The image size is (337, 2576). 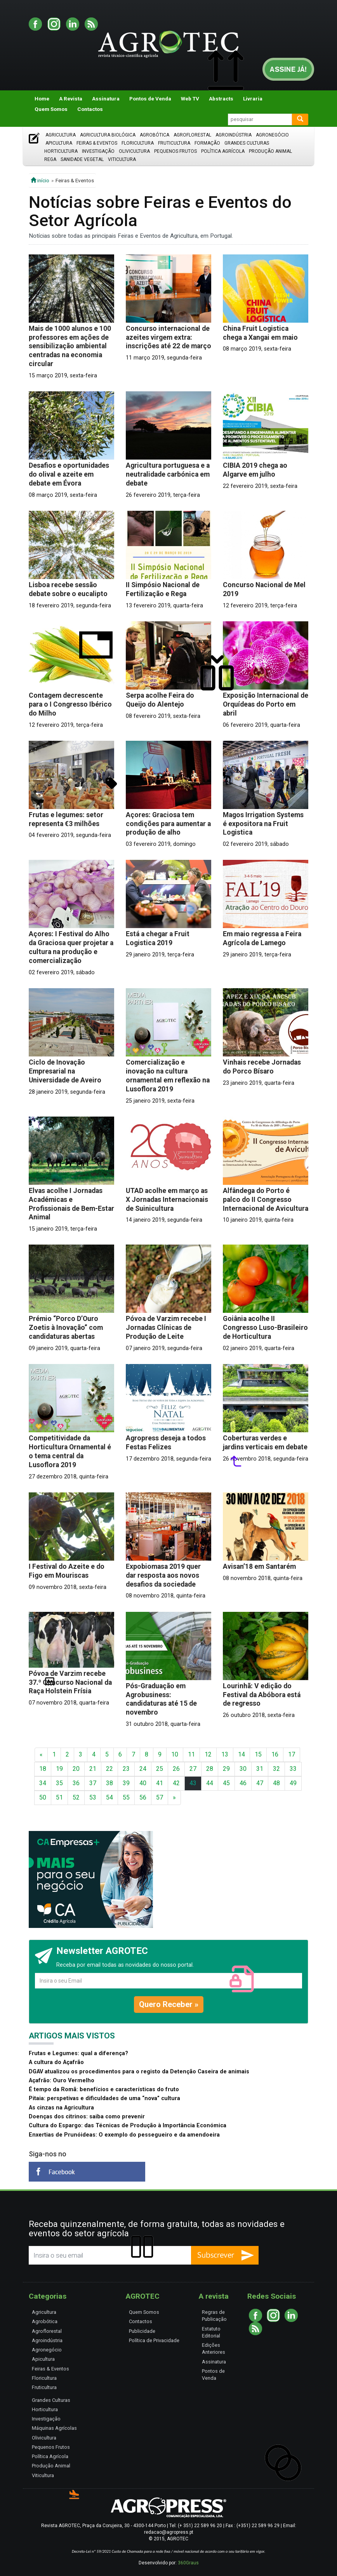 What do you see at coordinates (50, 1681) in the screenshot?
I see `view exam or test results` at bounding box center [50, 1681].